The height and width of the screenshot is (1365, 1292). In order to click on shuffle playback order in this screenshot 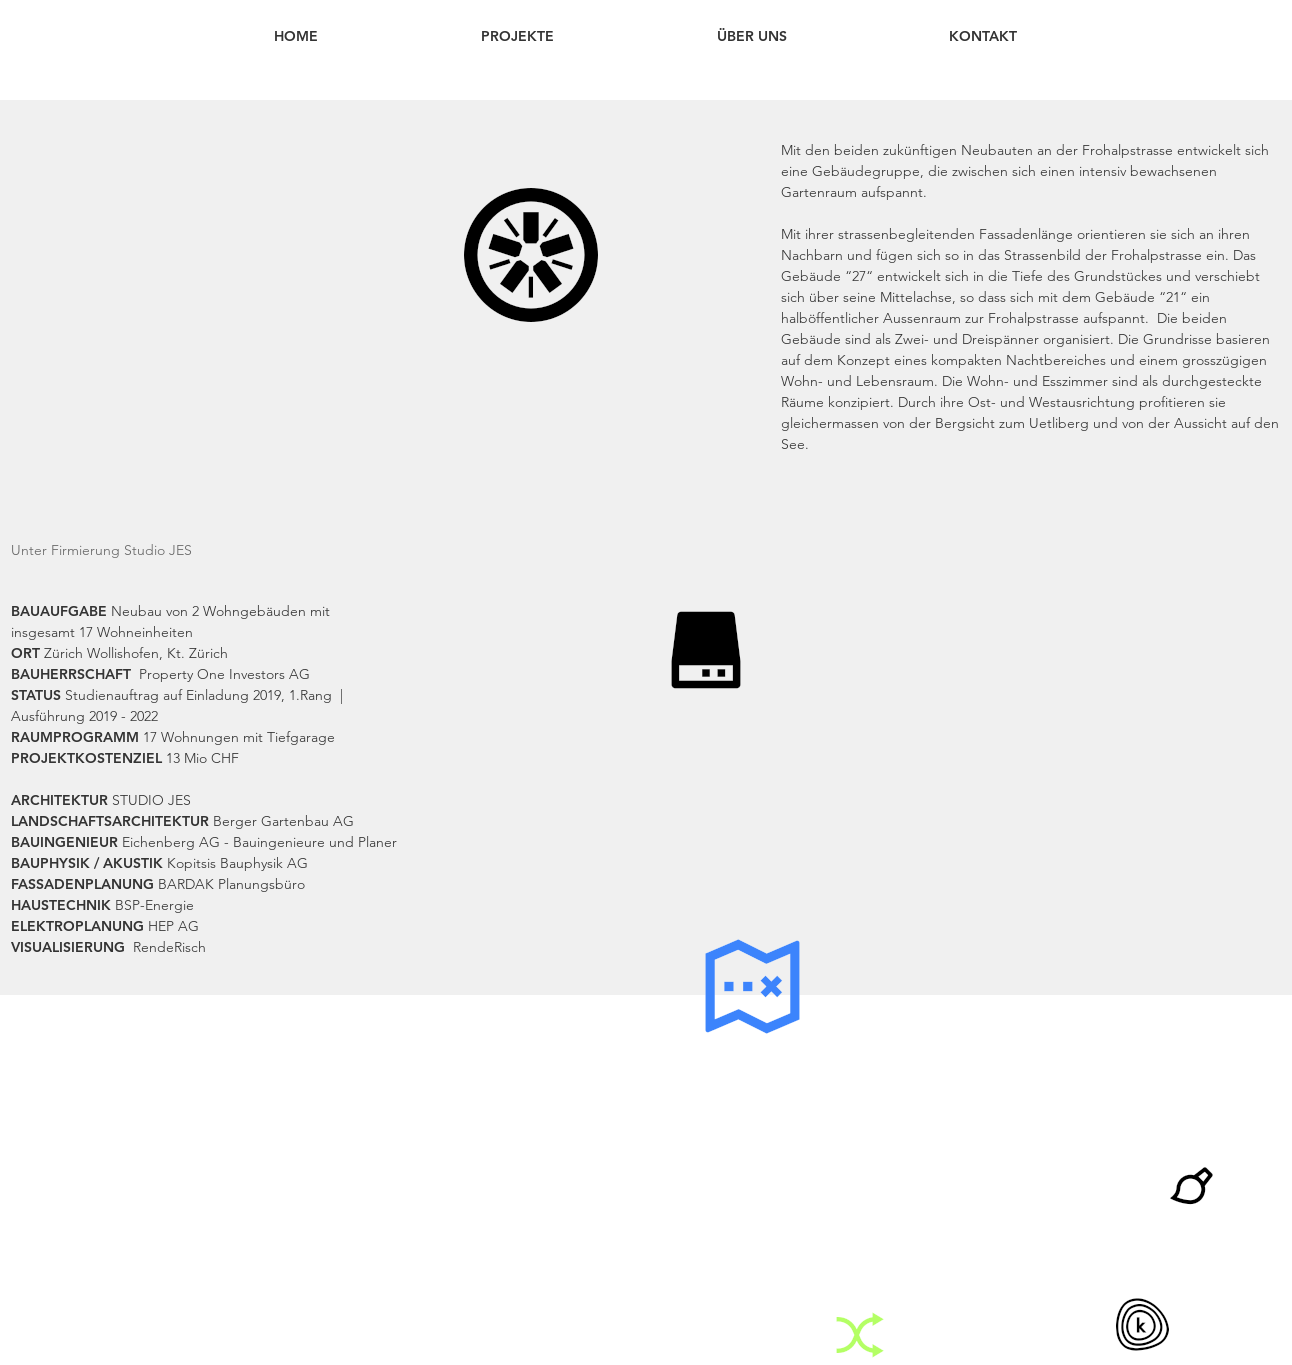, I will do `click(859, 1335)`.